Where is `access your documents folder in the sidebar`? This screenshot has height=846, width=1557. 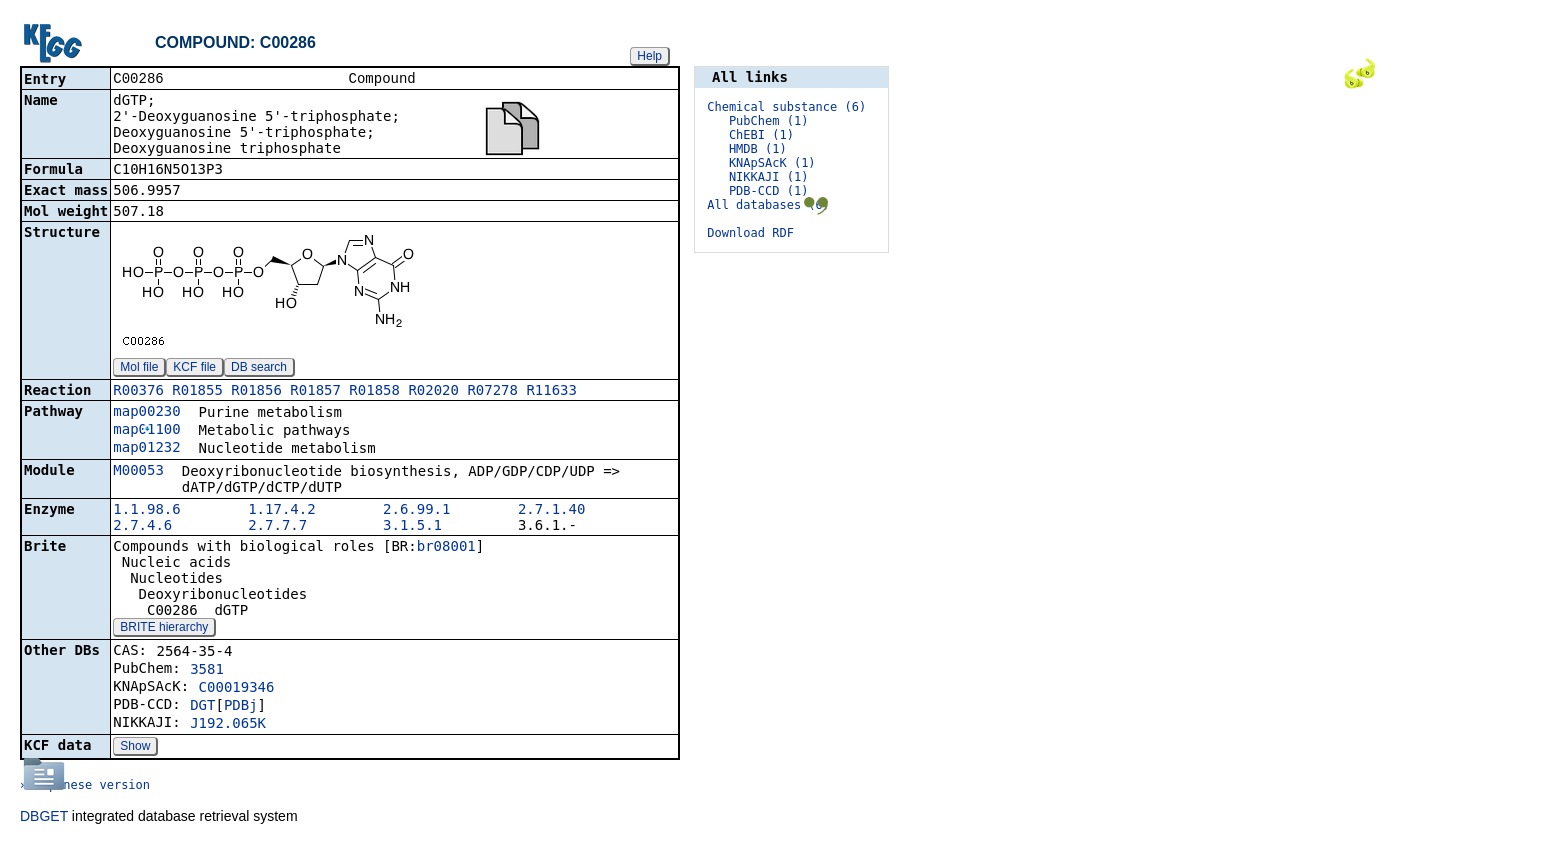 access your documents folder in the sidebar is located at coordinates (512, 128).